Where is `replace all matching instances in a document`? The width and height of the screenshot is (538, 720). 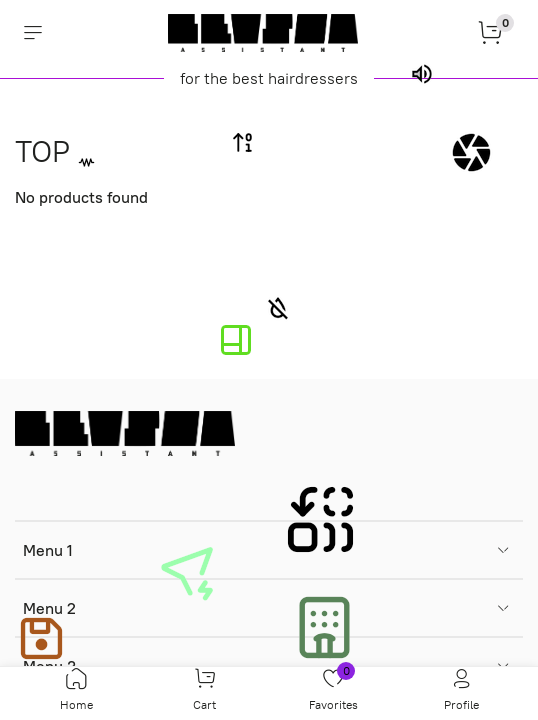 replace all matching instances in a document is located at coordinates (320, 519).